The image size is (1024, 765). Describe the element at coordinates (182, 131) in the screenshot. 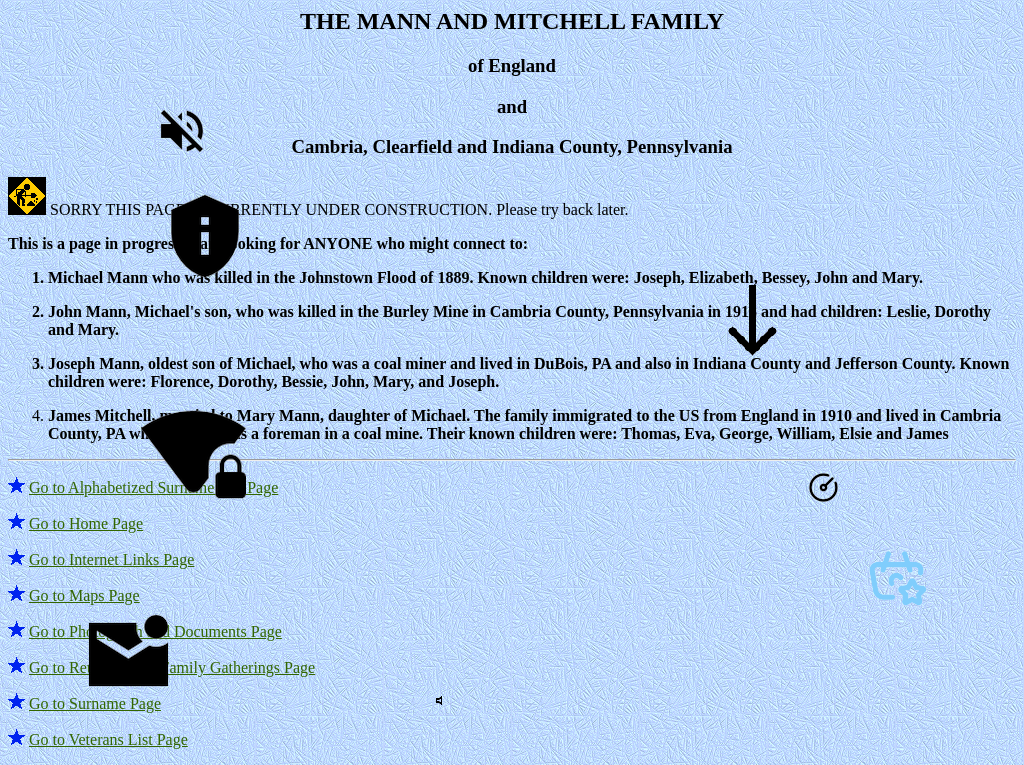

I see `mute audio or sound` at that location.